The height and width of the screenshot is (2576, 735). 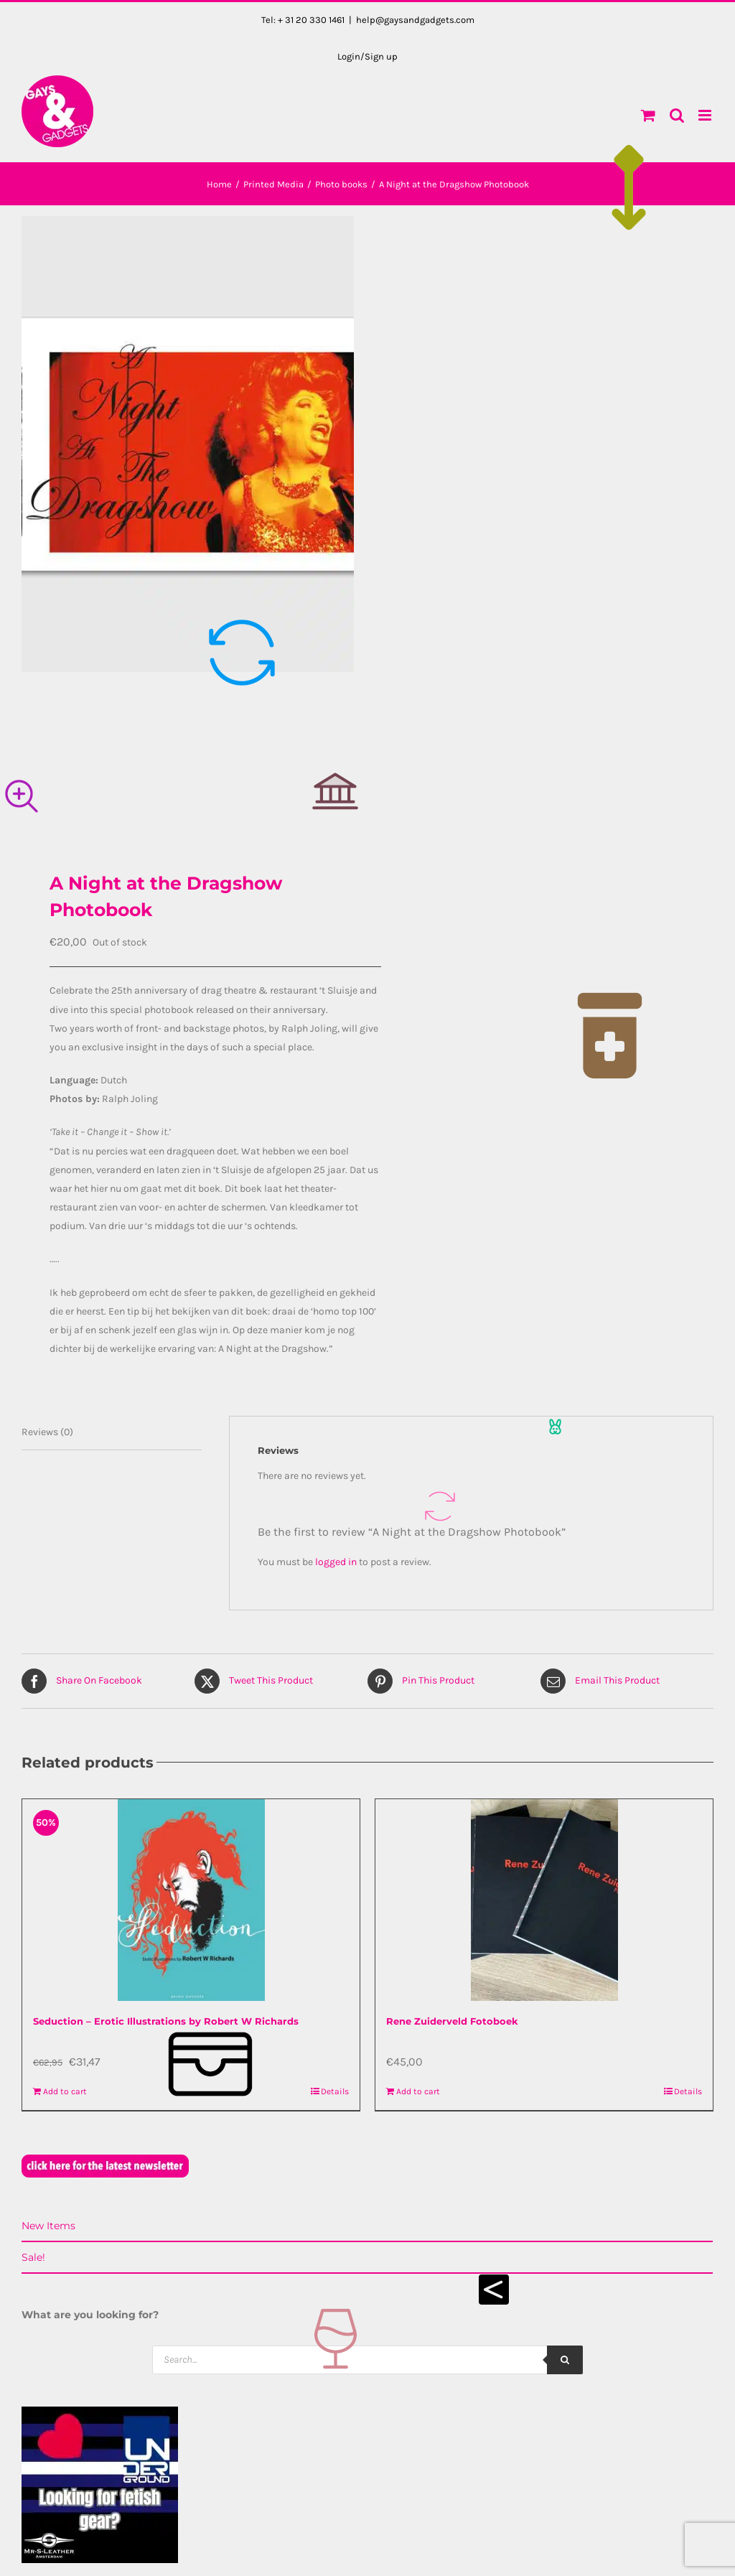 I want to click on access pet or animal-related features, so click(x=555, y=1427).